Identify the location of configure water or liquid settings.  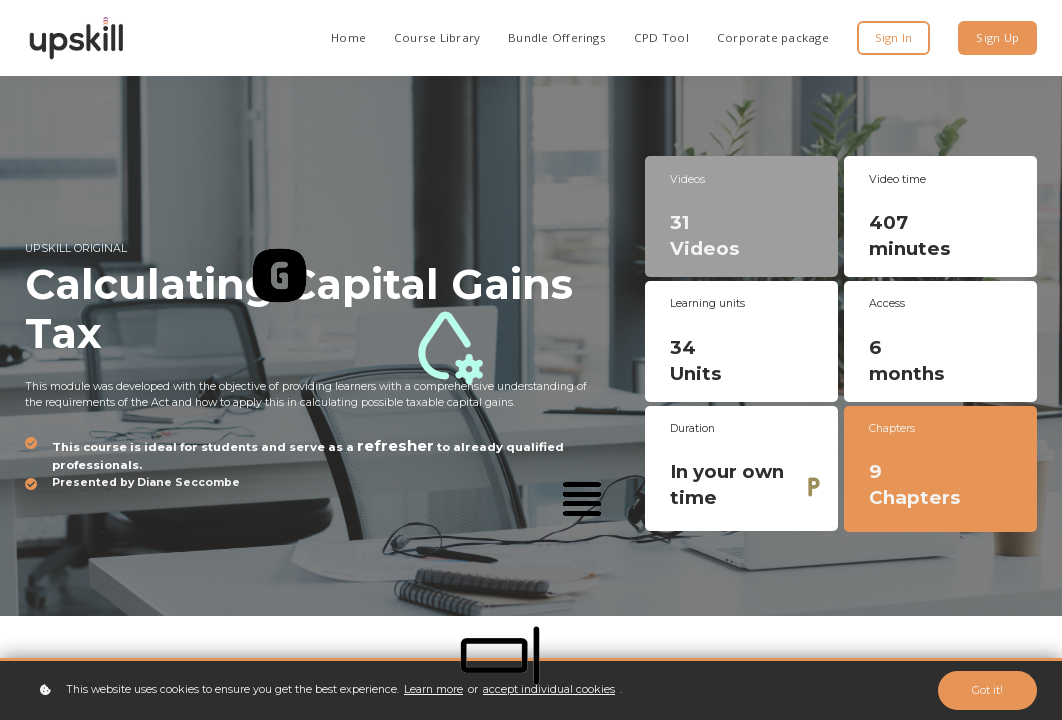
(445, 345).